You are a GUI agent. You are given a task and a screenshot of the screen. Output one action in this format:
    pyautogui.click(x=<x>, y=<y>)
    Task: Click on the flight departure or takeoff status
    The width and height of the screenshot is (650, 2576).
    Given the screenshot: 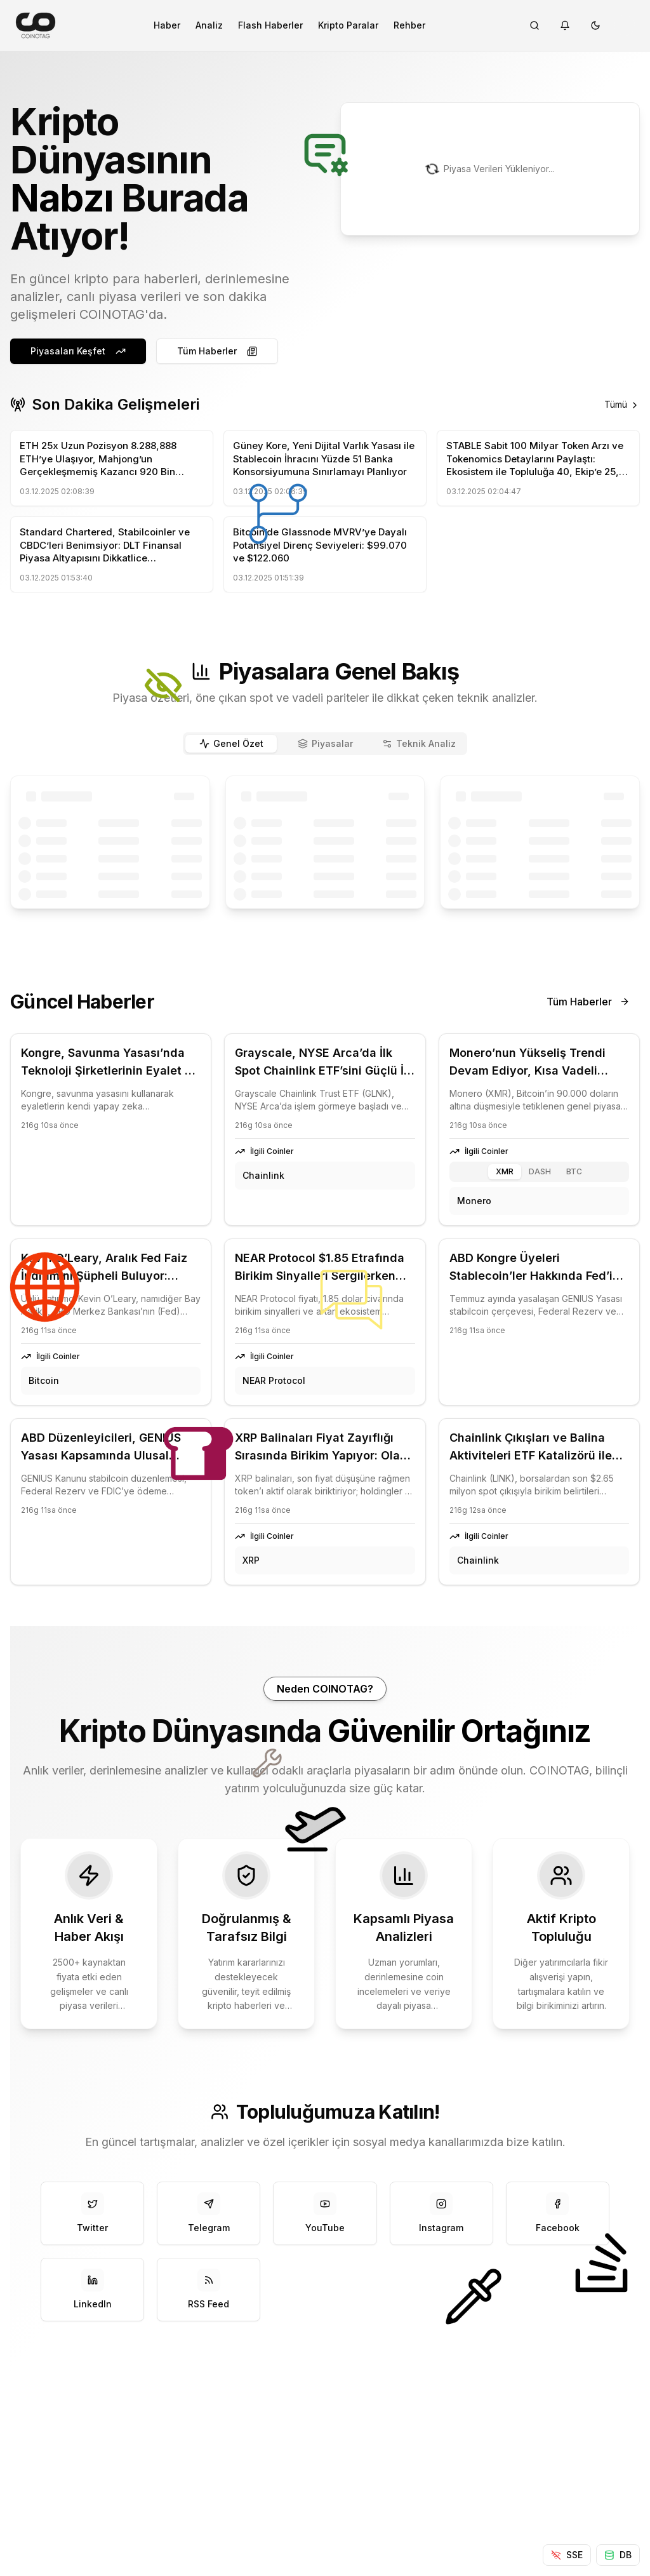 What is the action you would take?
    pyautogui.click(x=315, y=1827)
    